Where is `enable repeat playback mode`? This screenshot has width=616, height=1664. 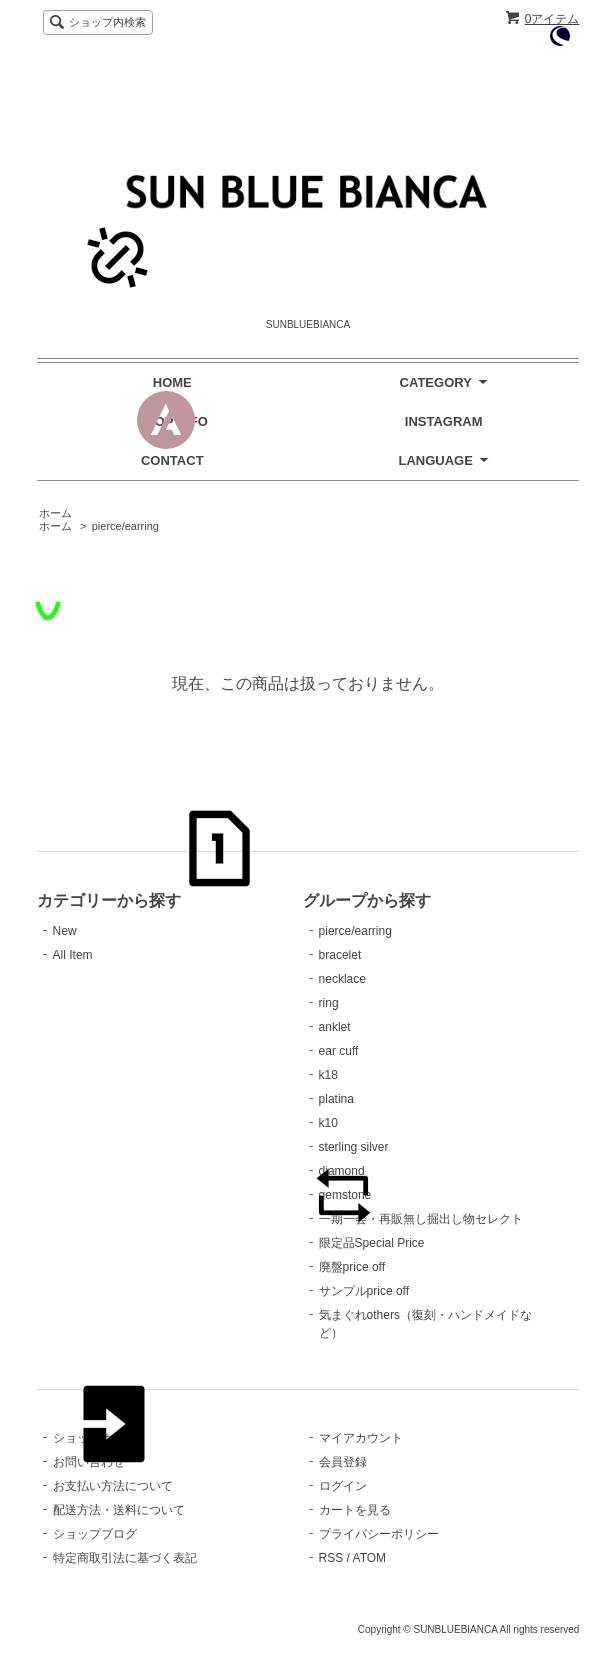
enable repeat playback mode is located at coordinates (343, 1195).